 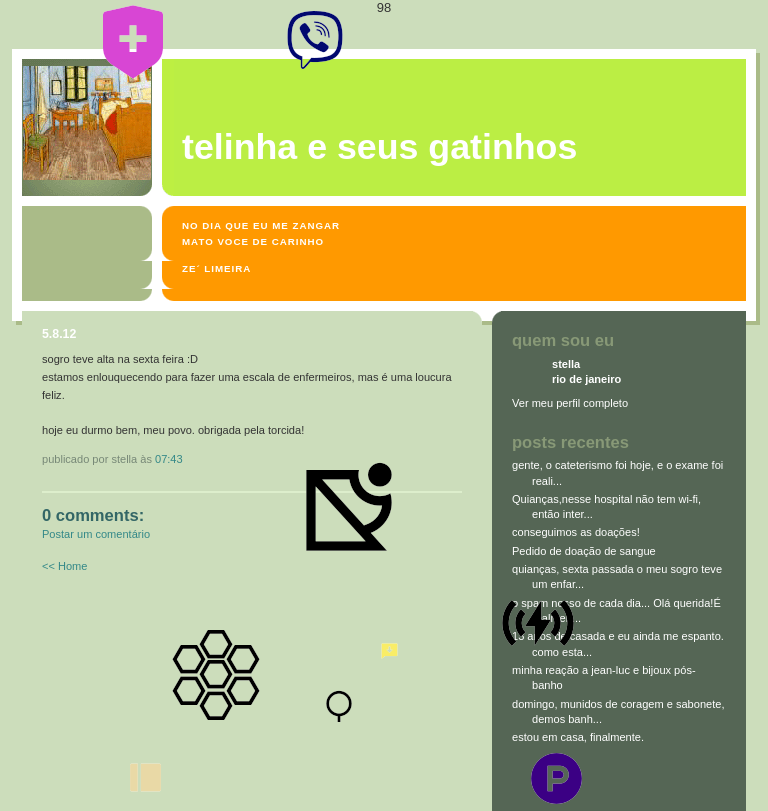 What do you see at coordinates (133, 42) in the screenshot?
I see `indicates health or medical protection status` at bounding box center [133, 42].